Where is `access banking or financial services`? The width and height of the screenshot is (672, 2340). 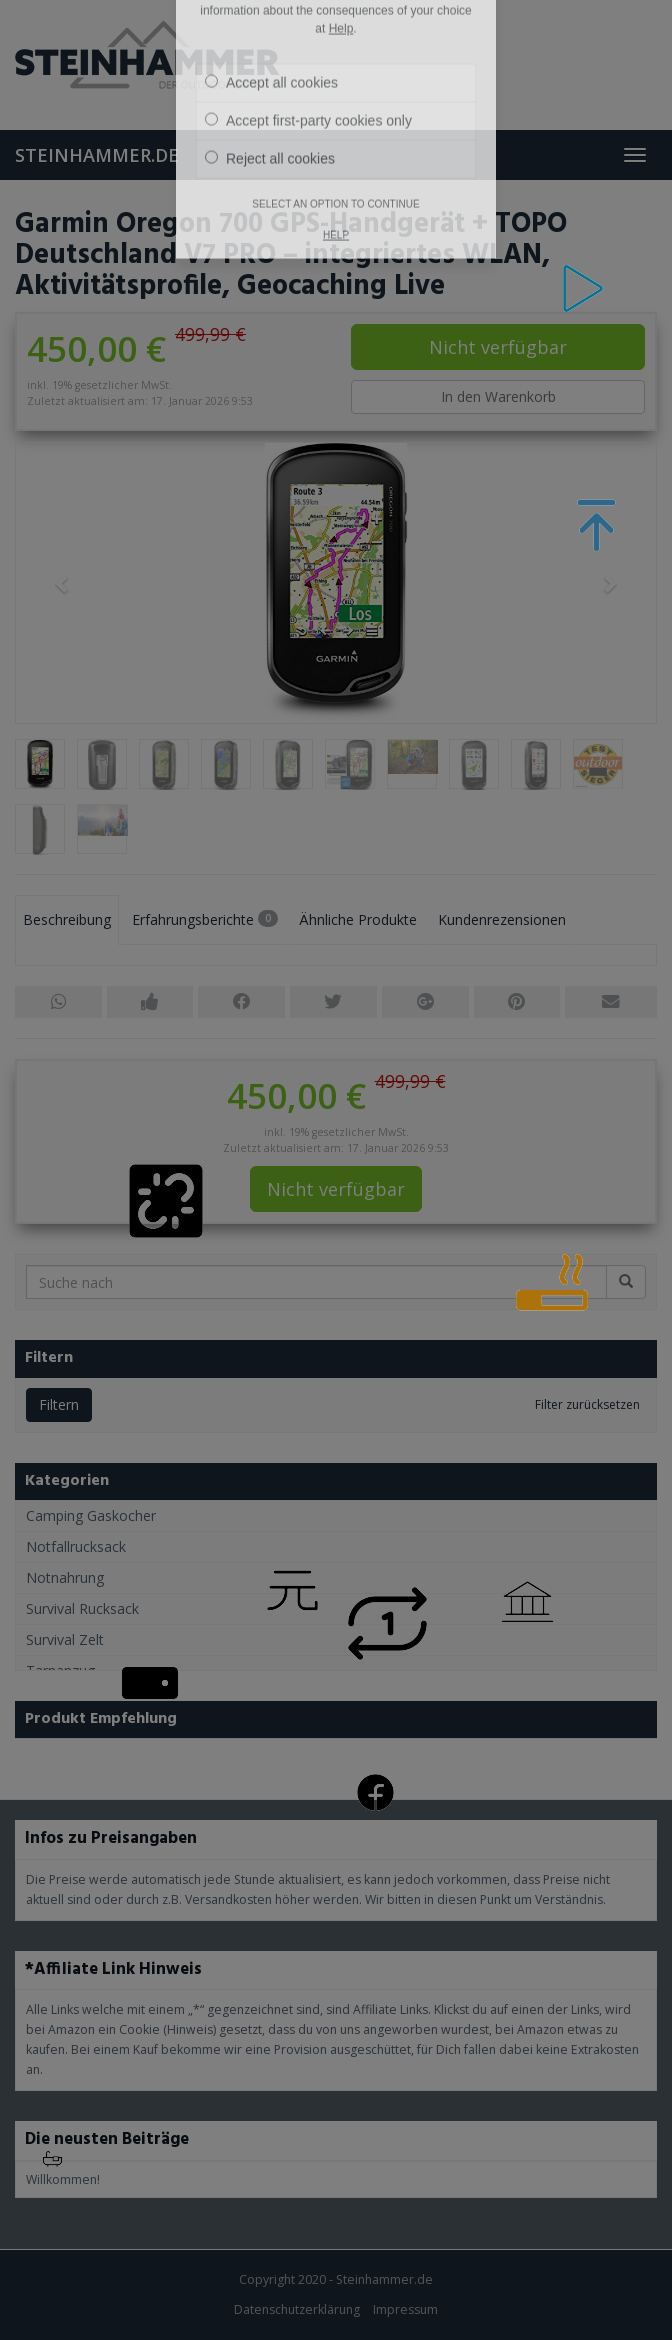
access banking or financial services is located at coordinates (527, 1603).